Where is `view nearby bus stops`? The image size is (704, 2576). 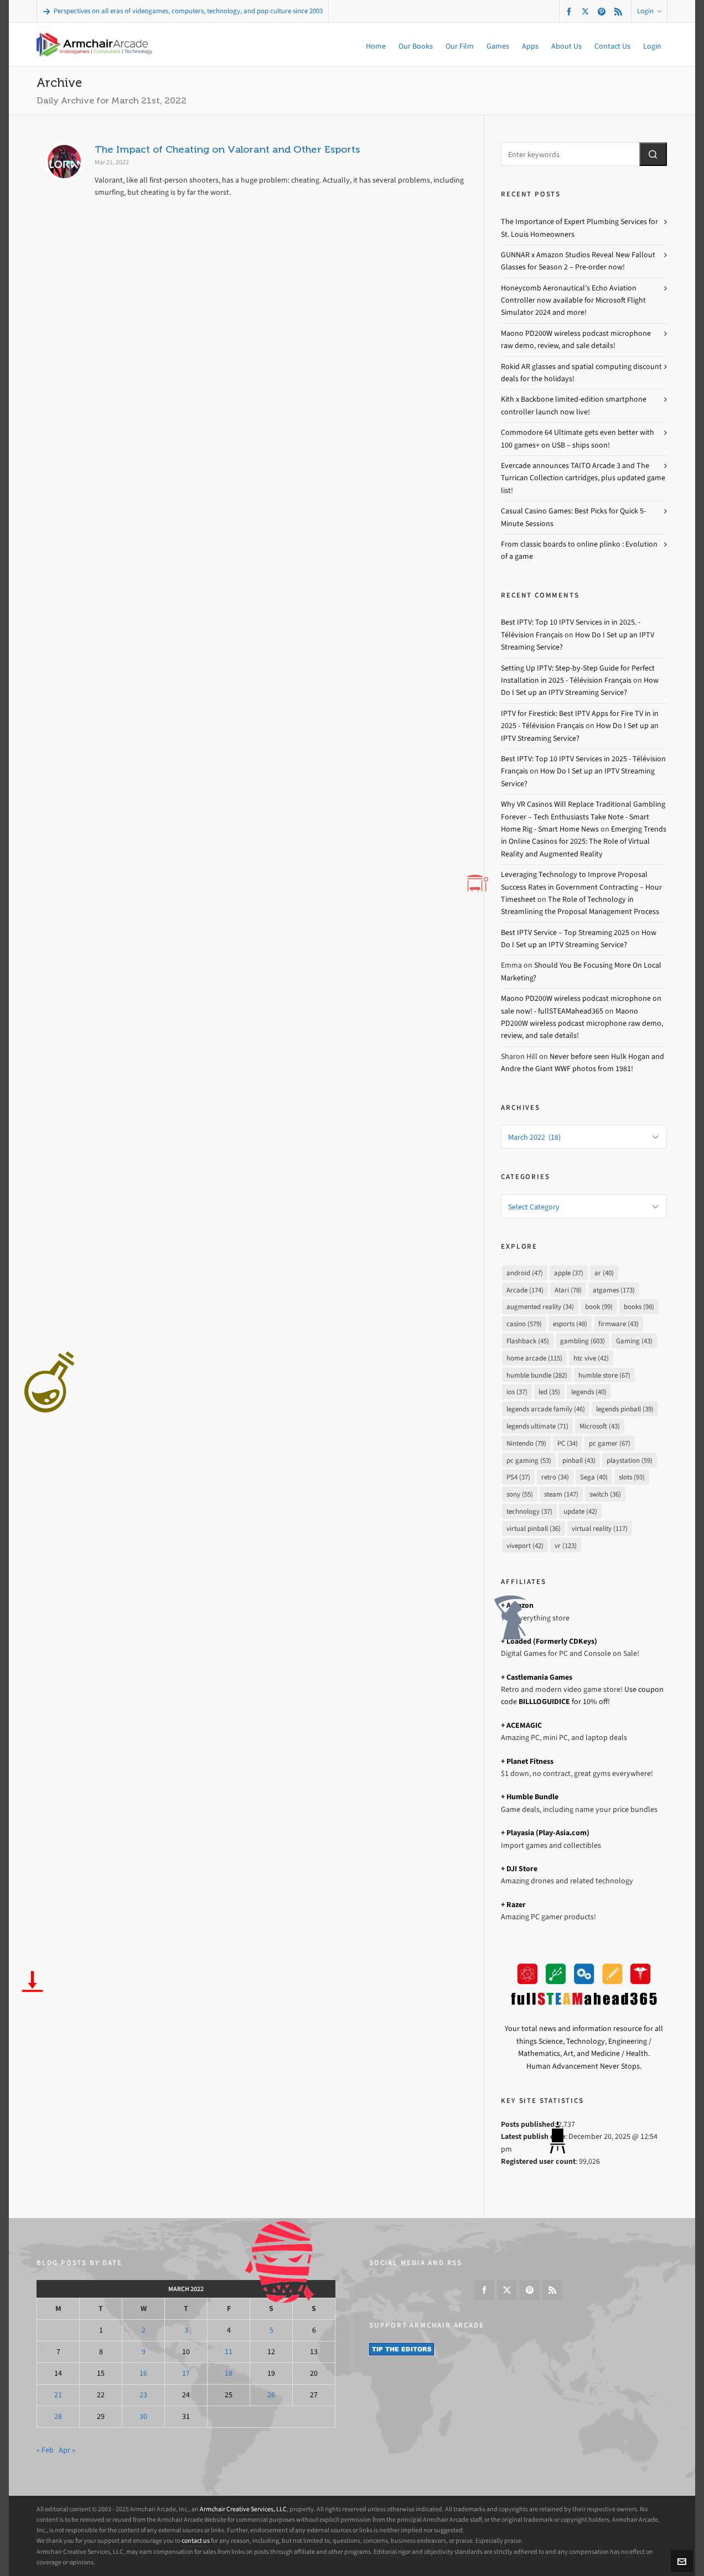
view nearby bus stops is located at coordinates (478, 883).